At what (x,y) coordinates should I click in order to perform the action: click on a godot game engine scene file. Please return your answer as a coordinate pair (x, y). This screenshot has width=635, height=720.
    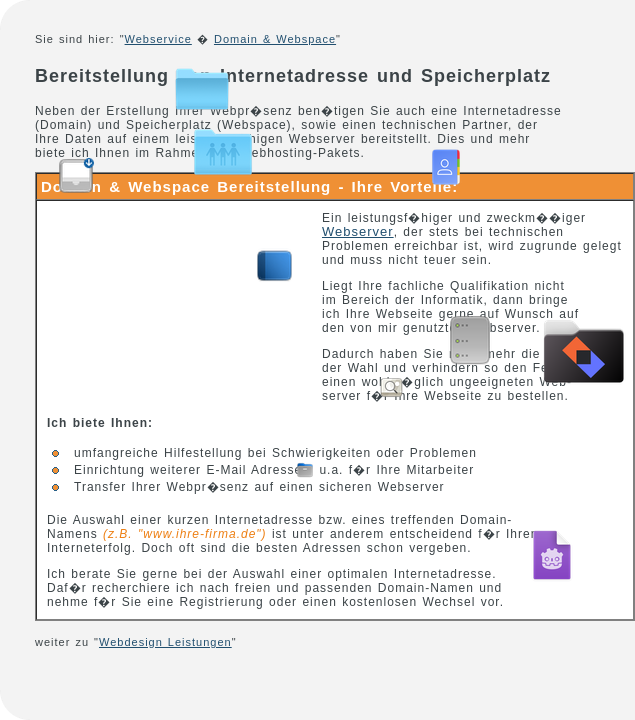
    Looking at the image, I should click on (552, 556).